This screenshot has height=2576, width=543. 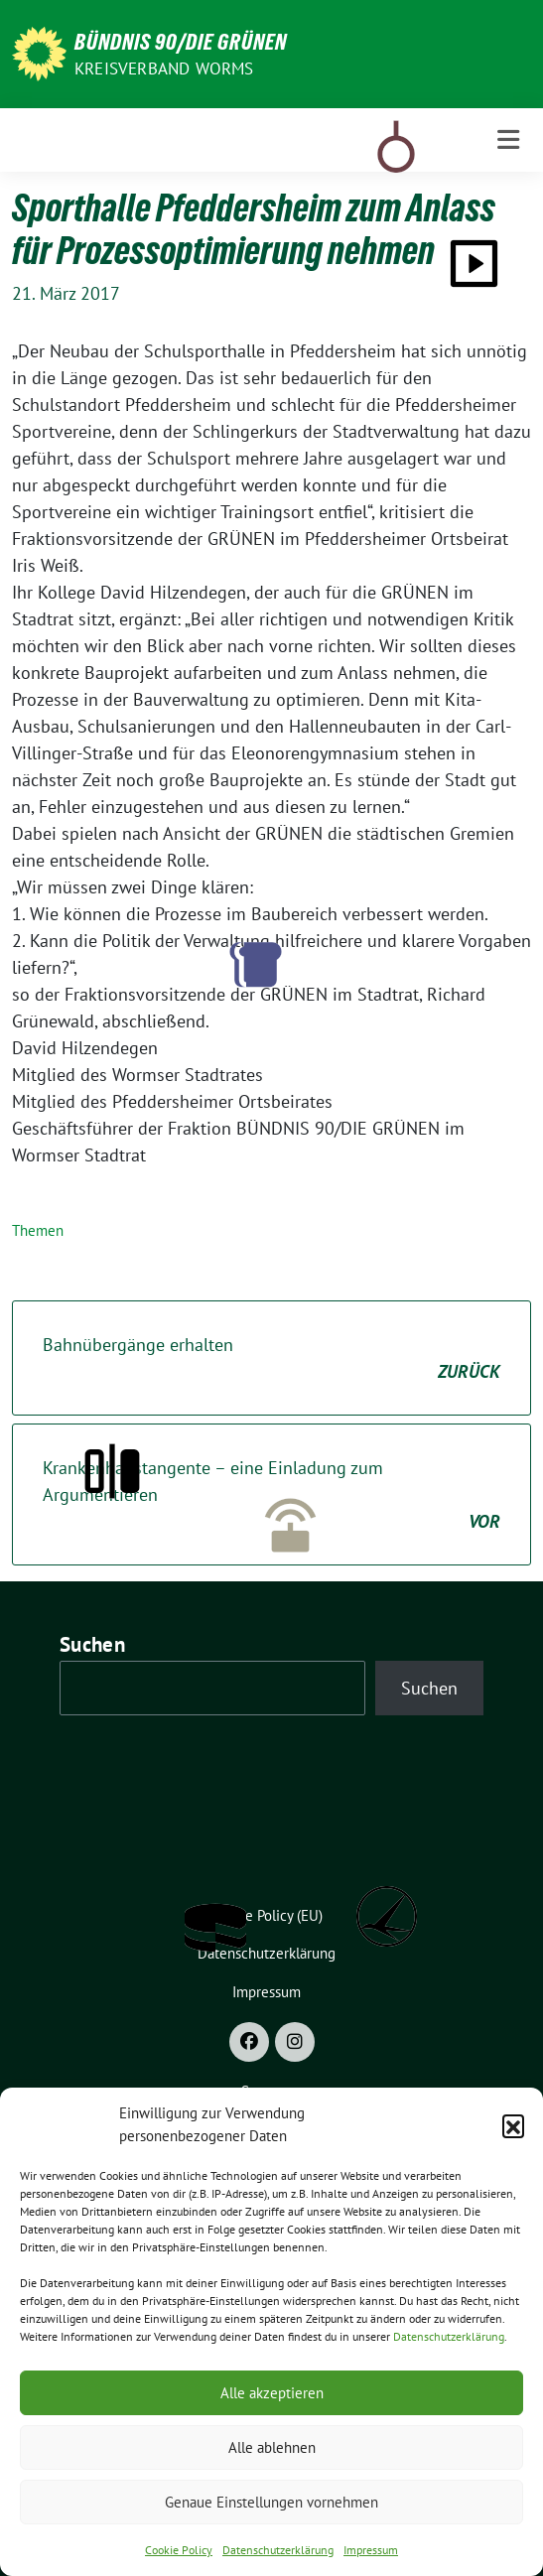 What do you see at coordinates (386, 1916) in the screenshot?
I see `tarom romanian airline logo` at bounding box center [386, 1916].